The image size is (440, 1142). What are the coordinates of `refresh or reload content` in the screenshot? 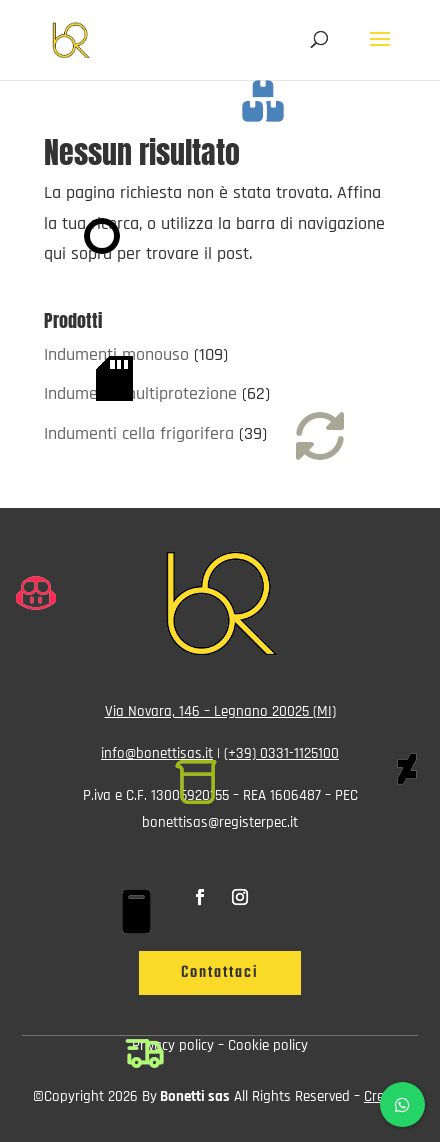 It's located at (320, 436).